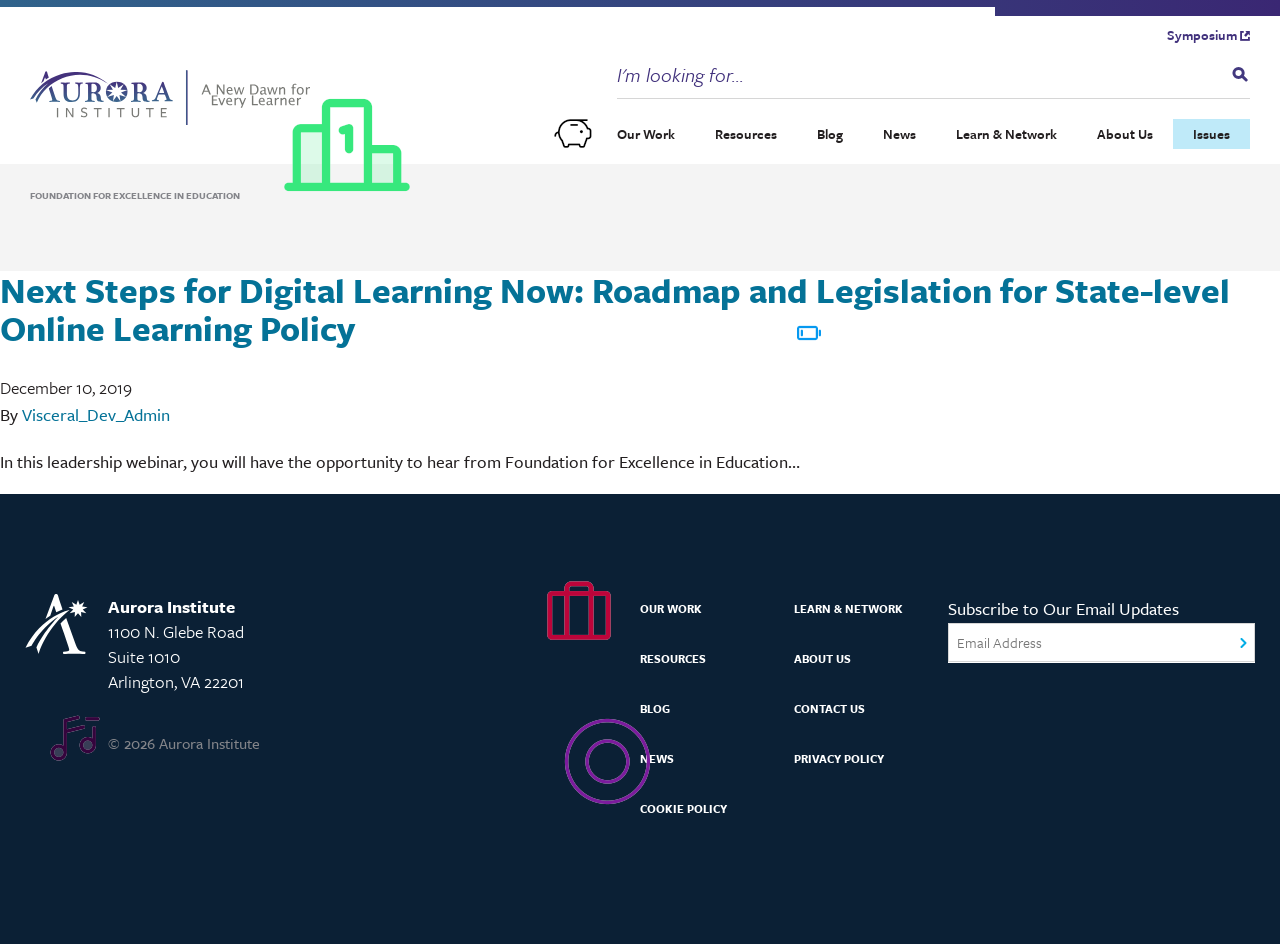 This screenshot has height=944, width=1280. I want to click on indicates low battery level, so click(809, 333).